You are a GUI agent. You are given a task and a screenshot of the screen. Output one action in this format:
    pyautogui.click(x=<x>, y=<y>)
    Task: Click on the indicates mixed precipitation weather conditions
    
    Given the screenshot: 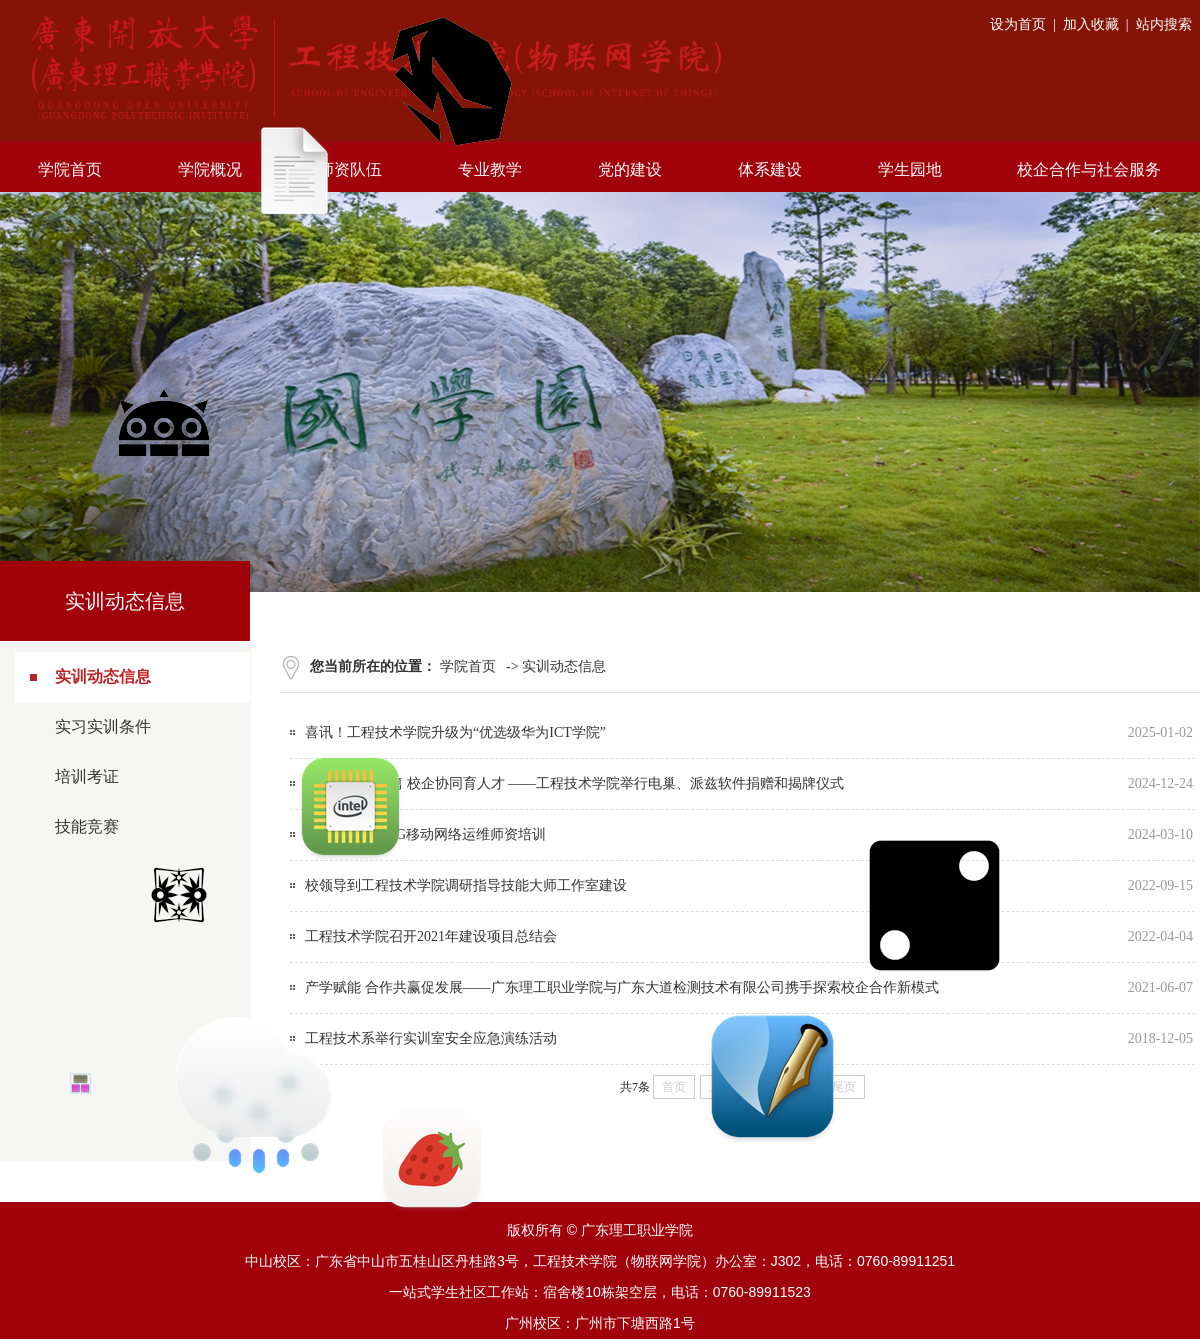 What is the action you would take?
    pyautogui.click(x=253, y=1095)
    